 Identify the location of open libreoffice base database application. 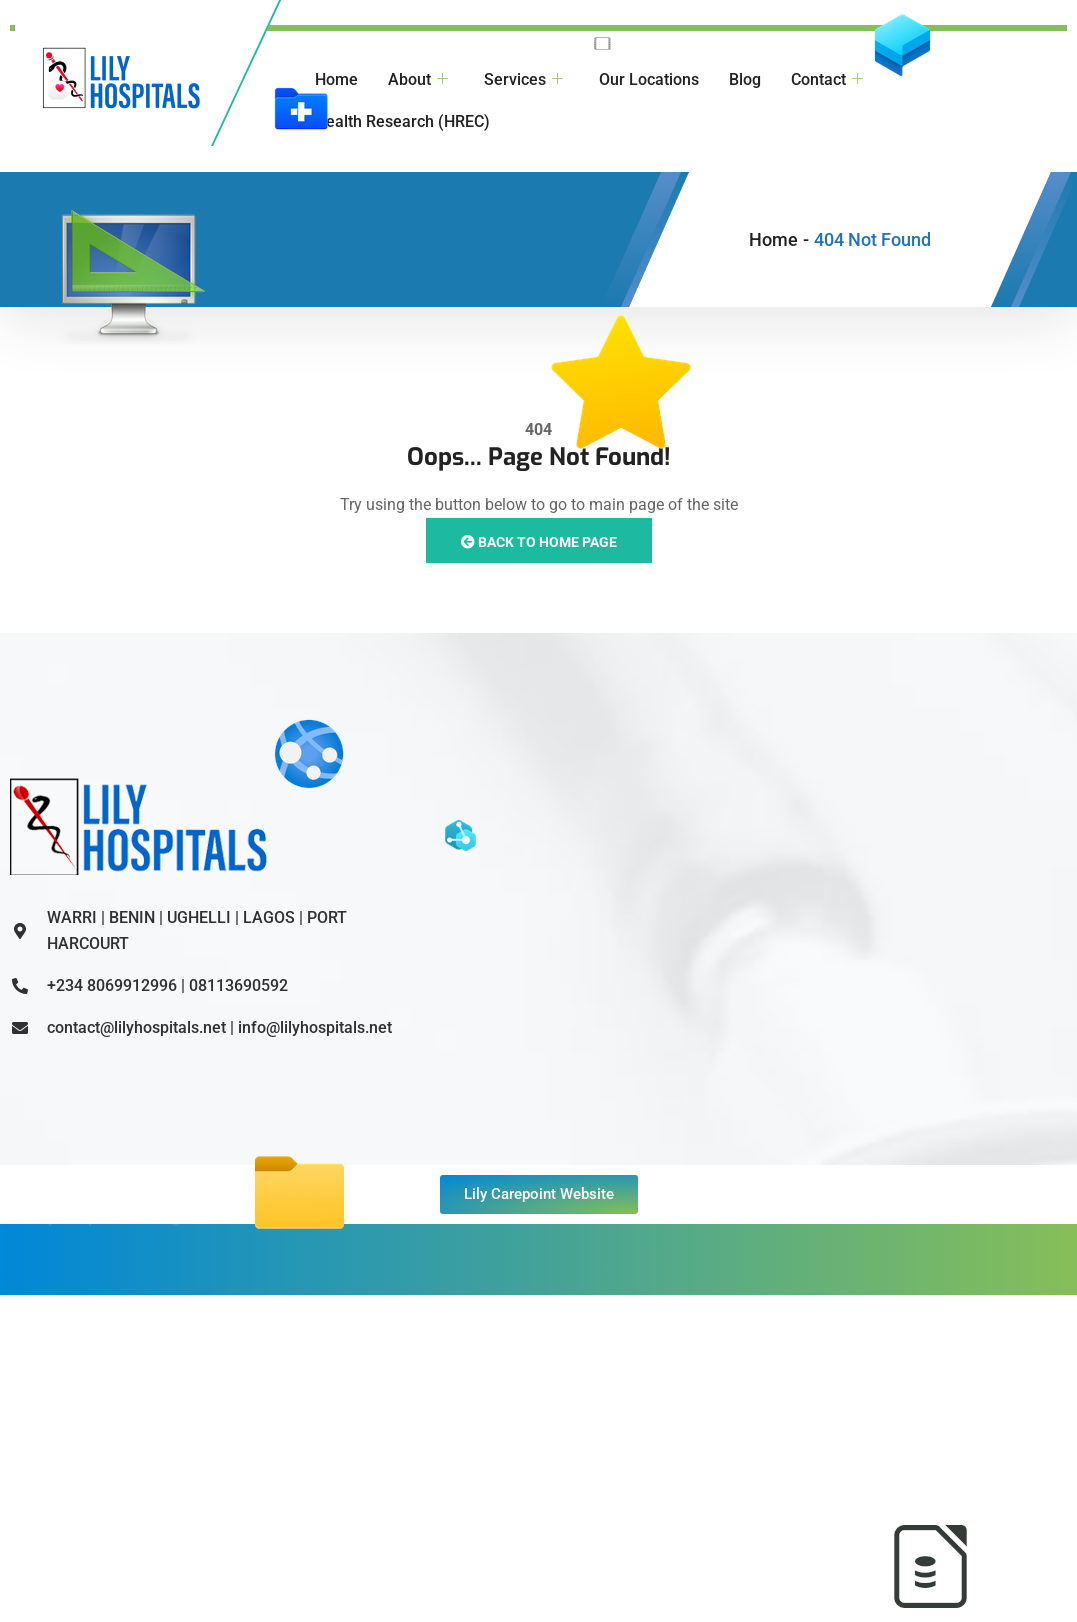
(930, 1566).